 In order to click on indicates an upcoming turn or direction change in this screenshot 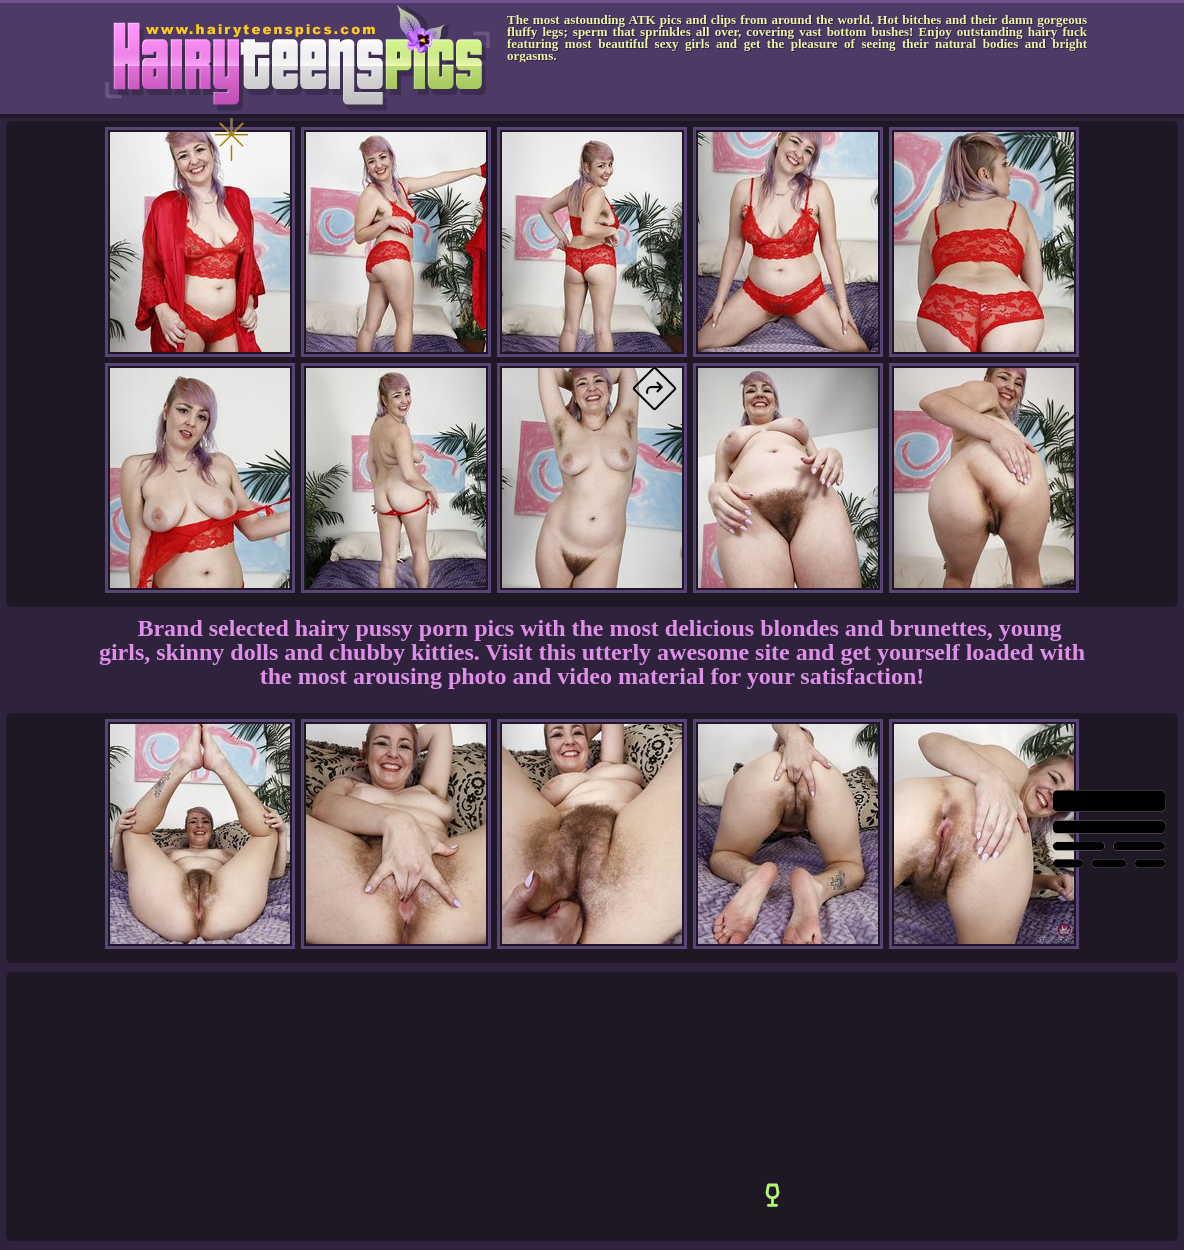, I will do `click(654, 388)`.